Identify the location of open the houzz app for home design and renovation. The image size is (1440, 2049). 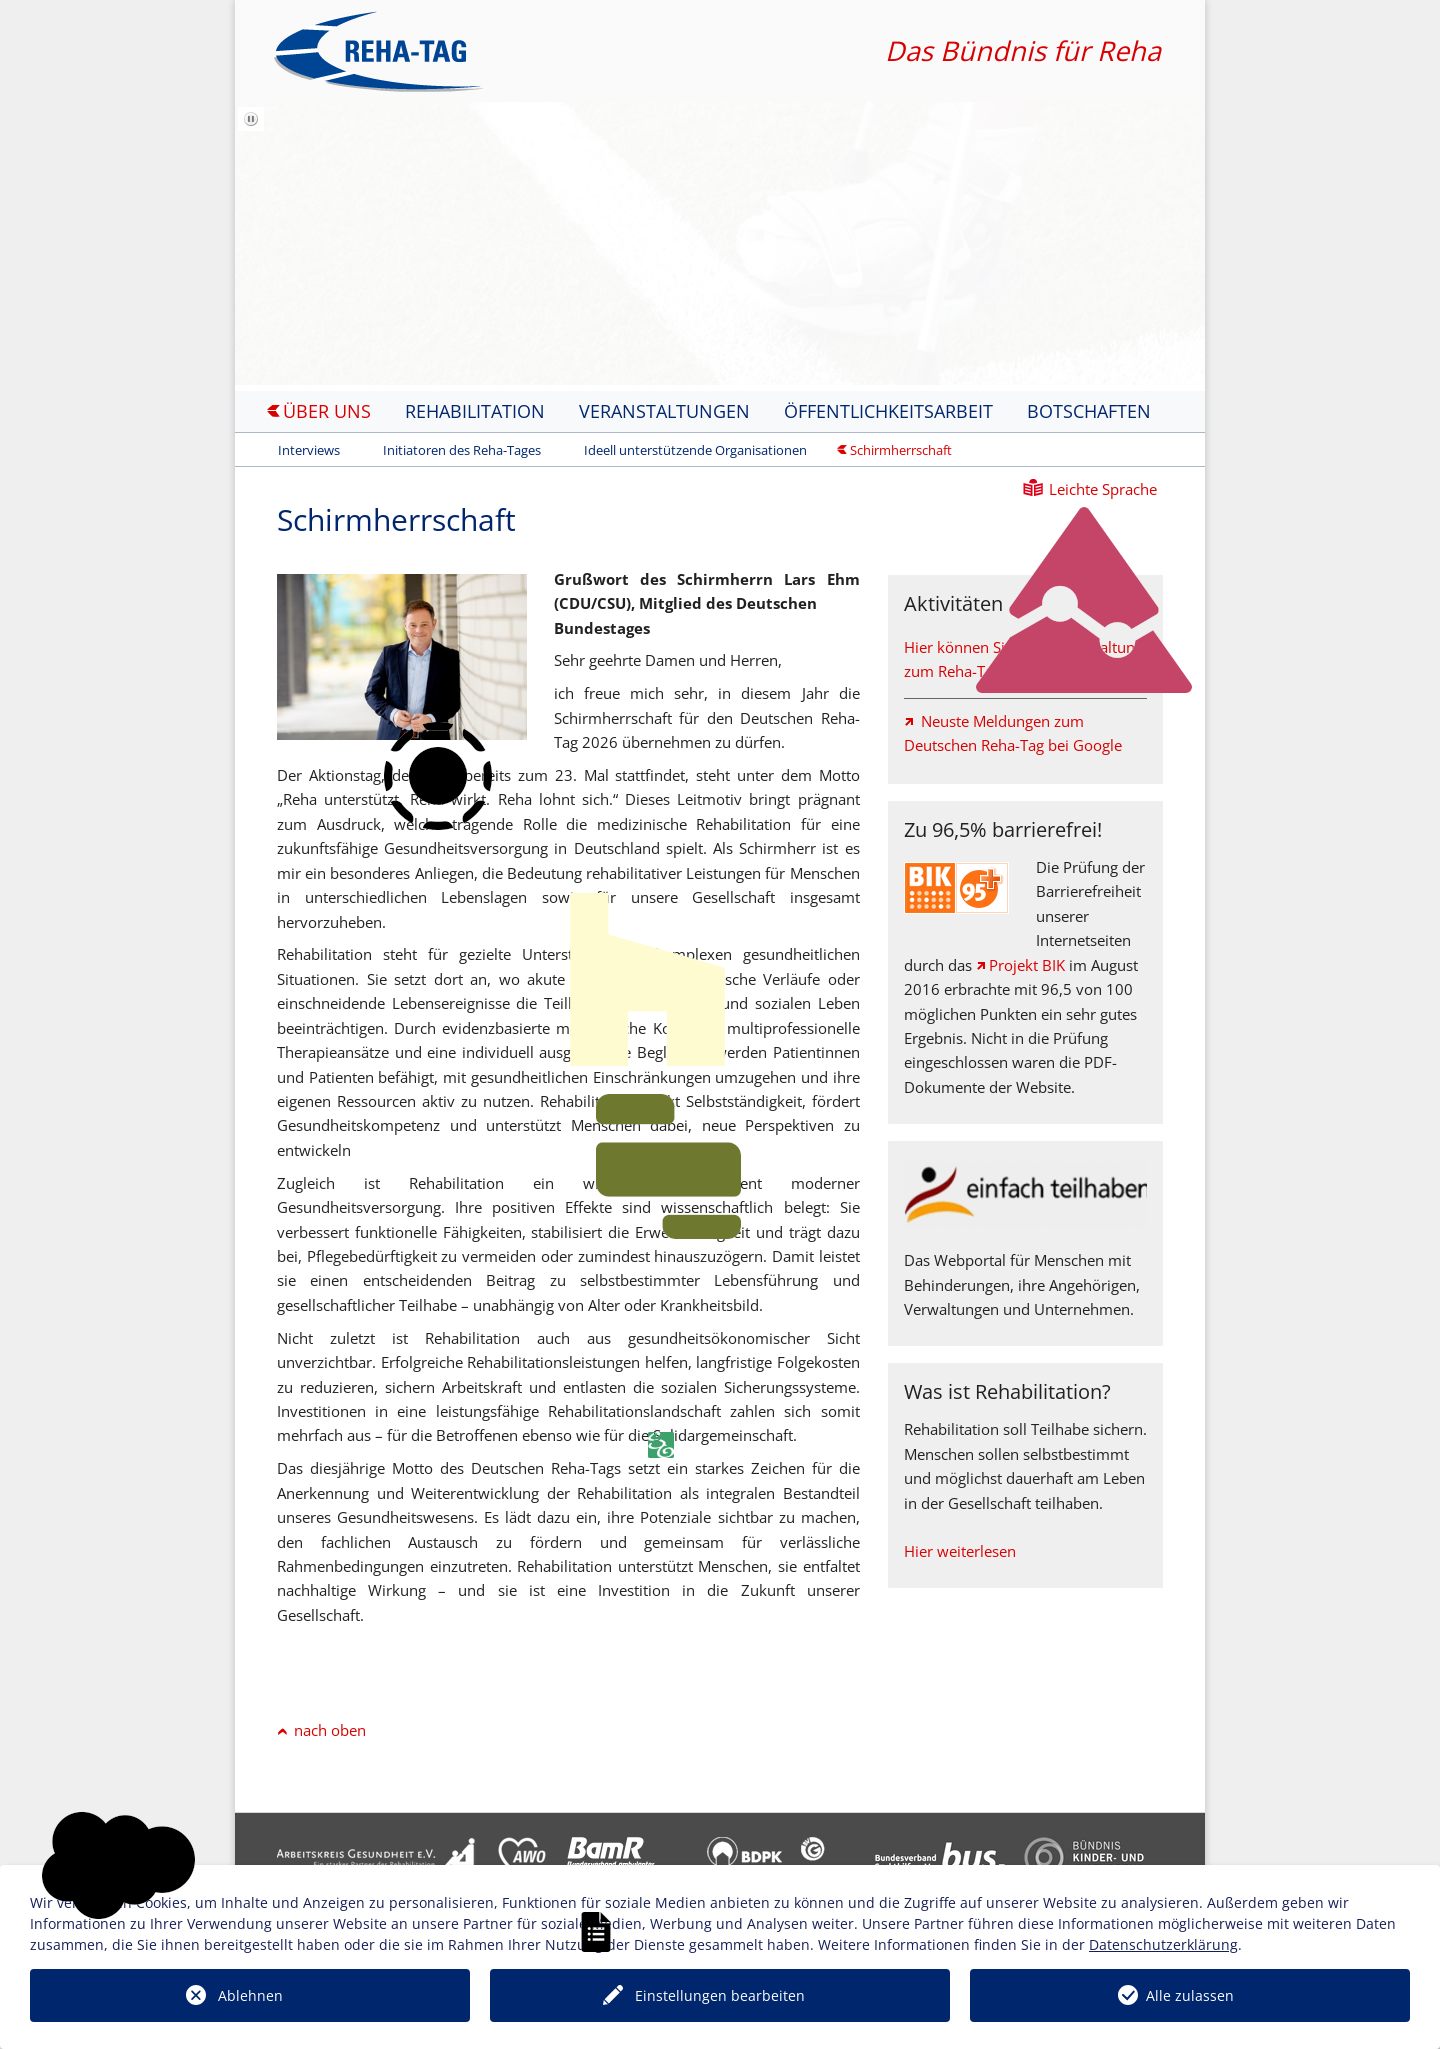
(647, 979).